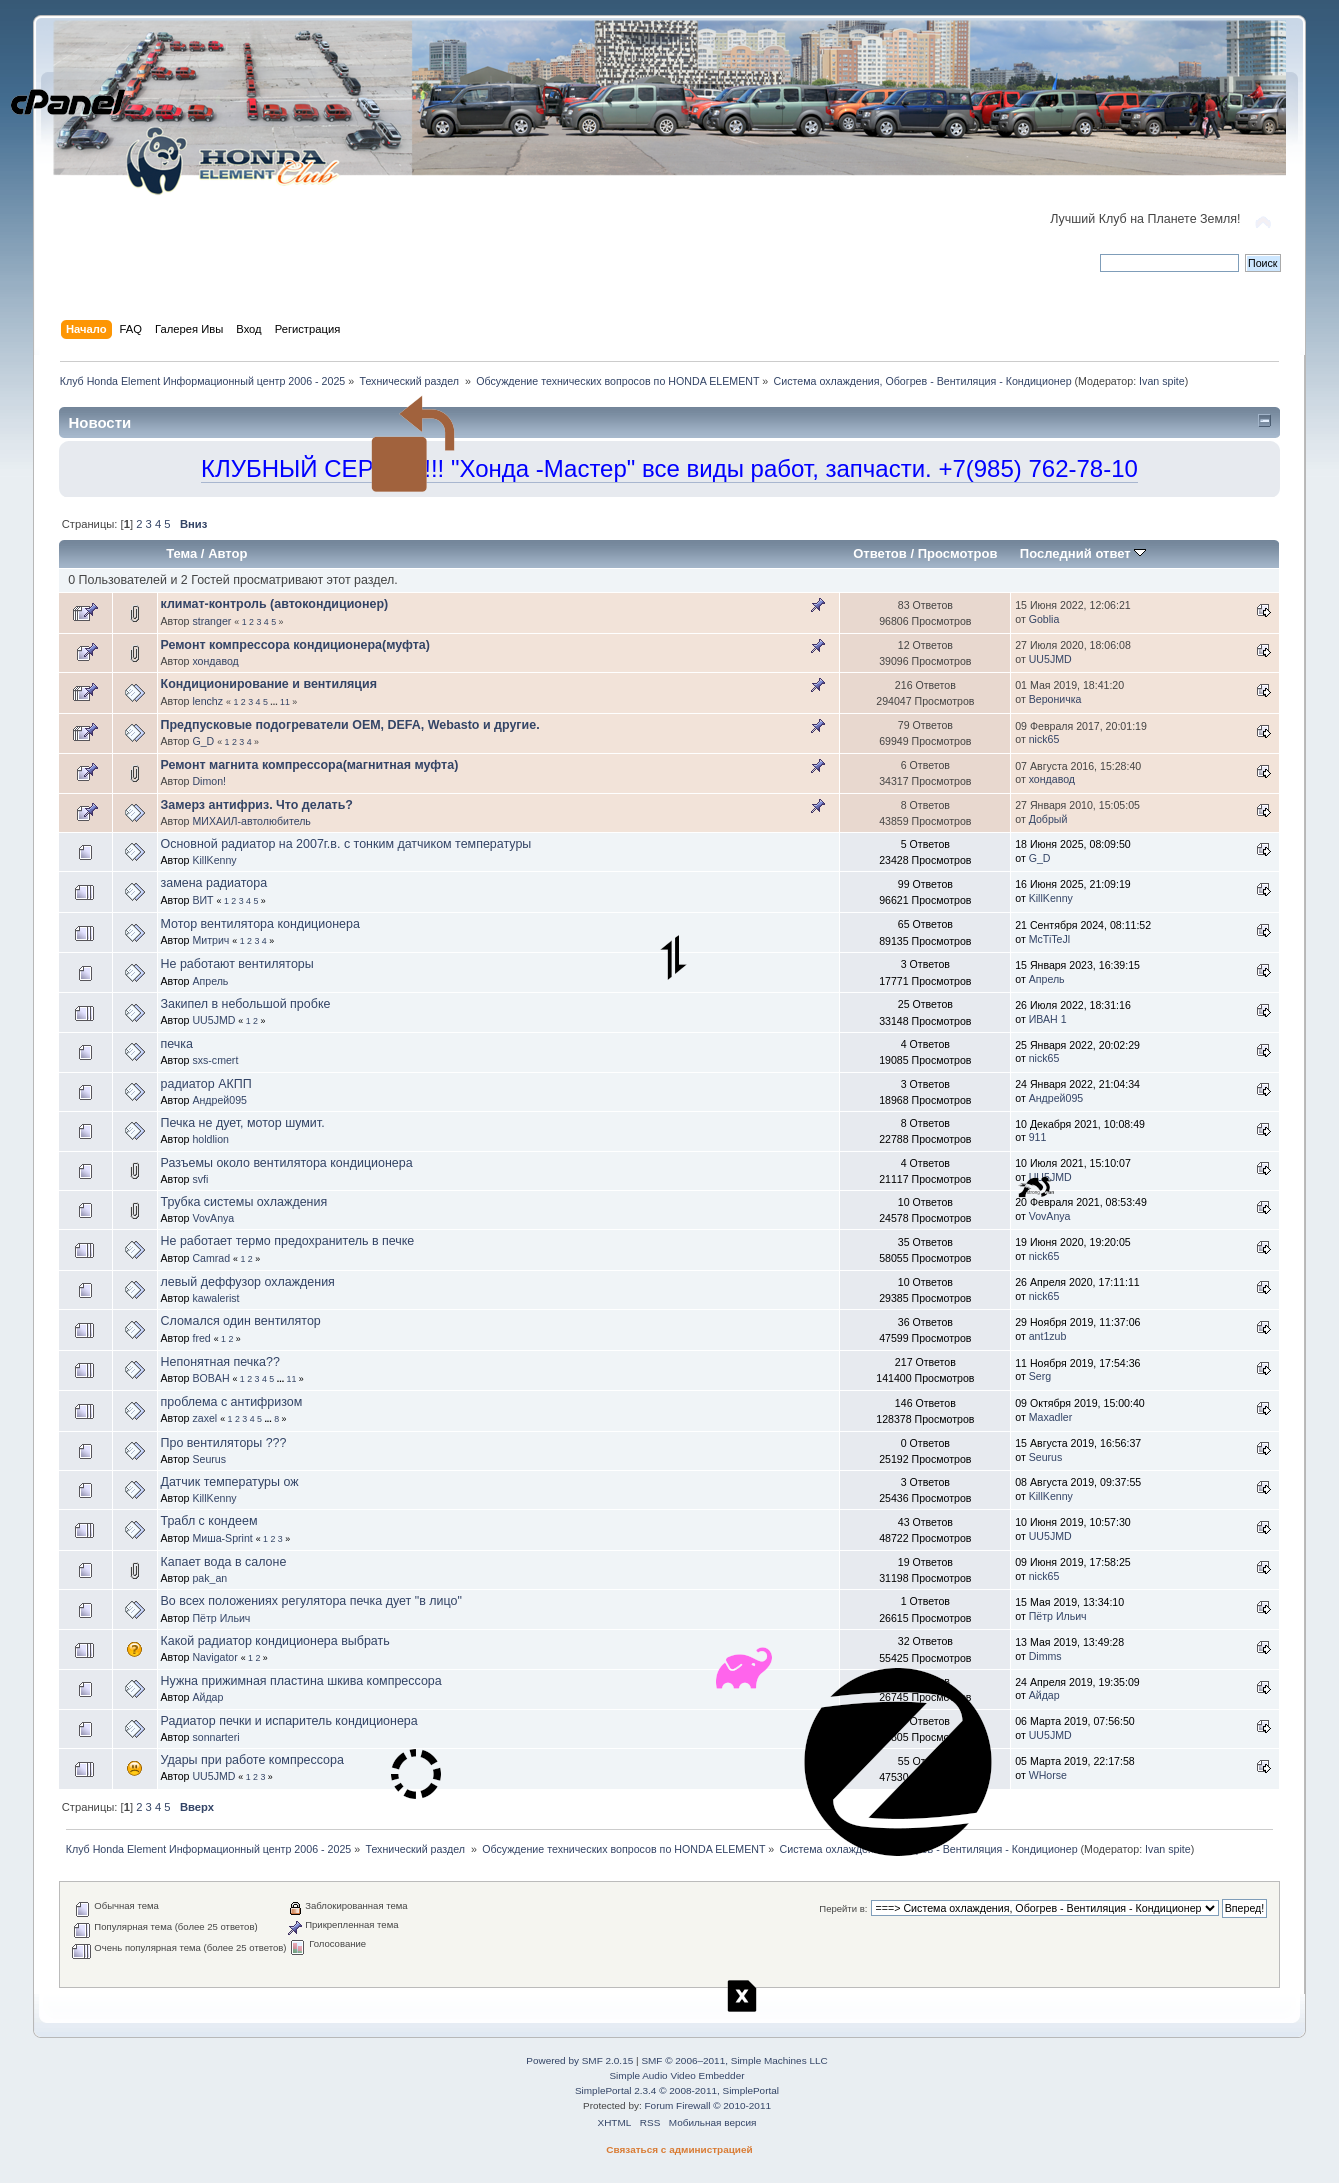 The width and height of the screenshot is (1339, 2183). What do you see at coordinates (1036, 1187) in the screenshot?
I see `strongSwan VPN client application` at bounding box center [1036, 1187].